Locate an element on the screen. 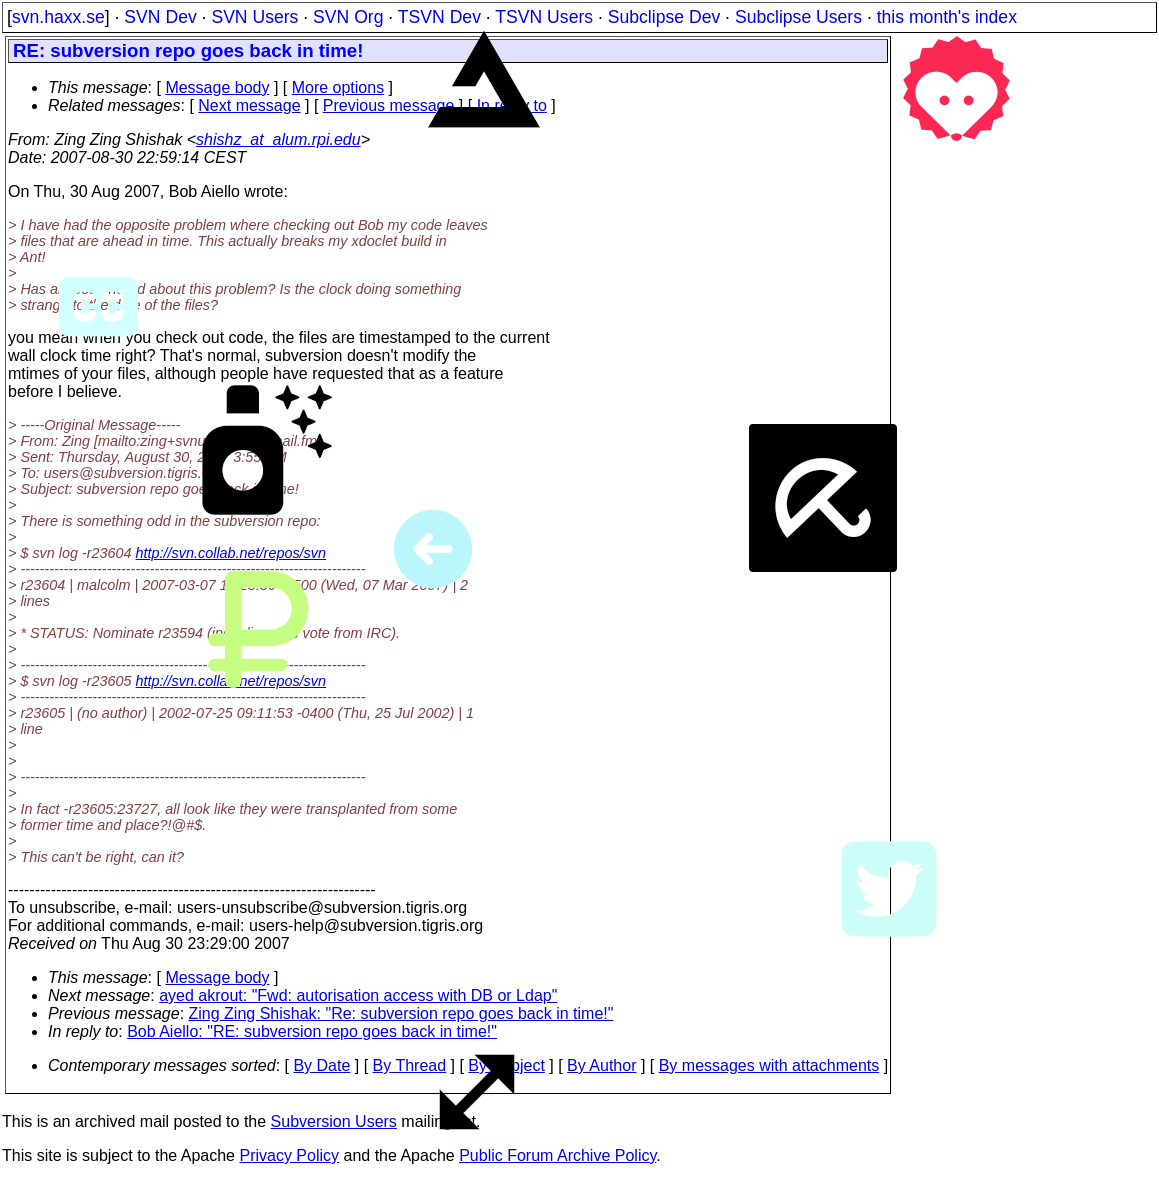 Image resolution: width=1159 pixels, height=1181 pixels. open avira antivirus software is located at coordinates (823, 498).